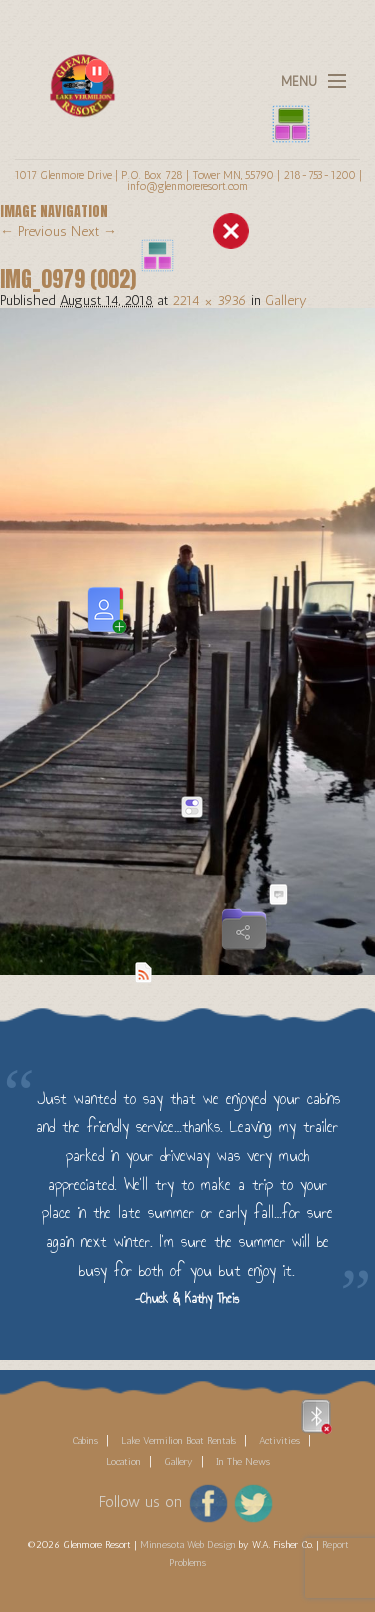 Image resolution: width=375 pixels, height=1612 pixels. What do you see at coordinates (192, 807) in the screenshot?
I see `open gnome tweaks to customize system settings` at bounding box center [192, 807].